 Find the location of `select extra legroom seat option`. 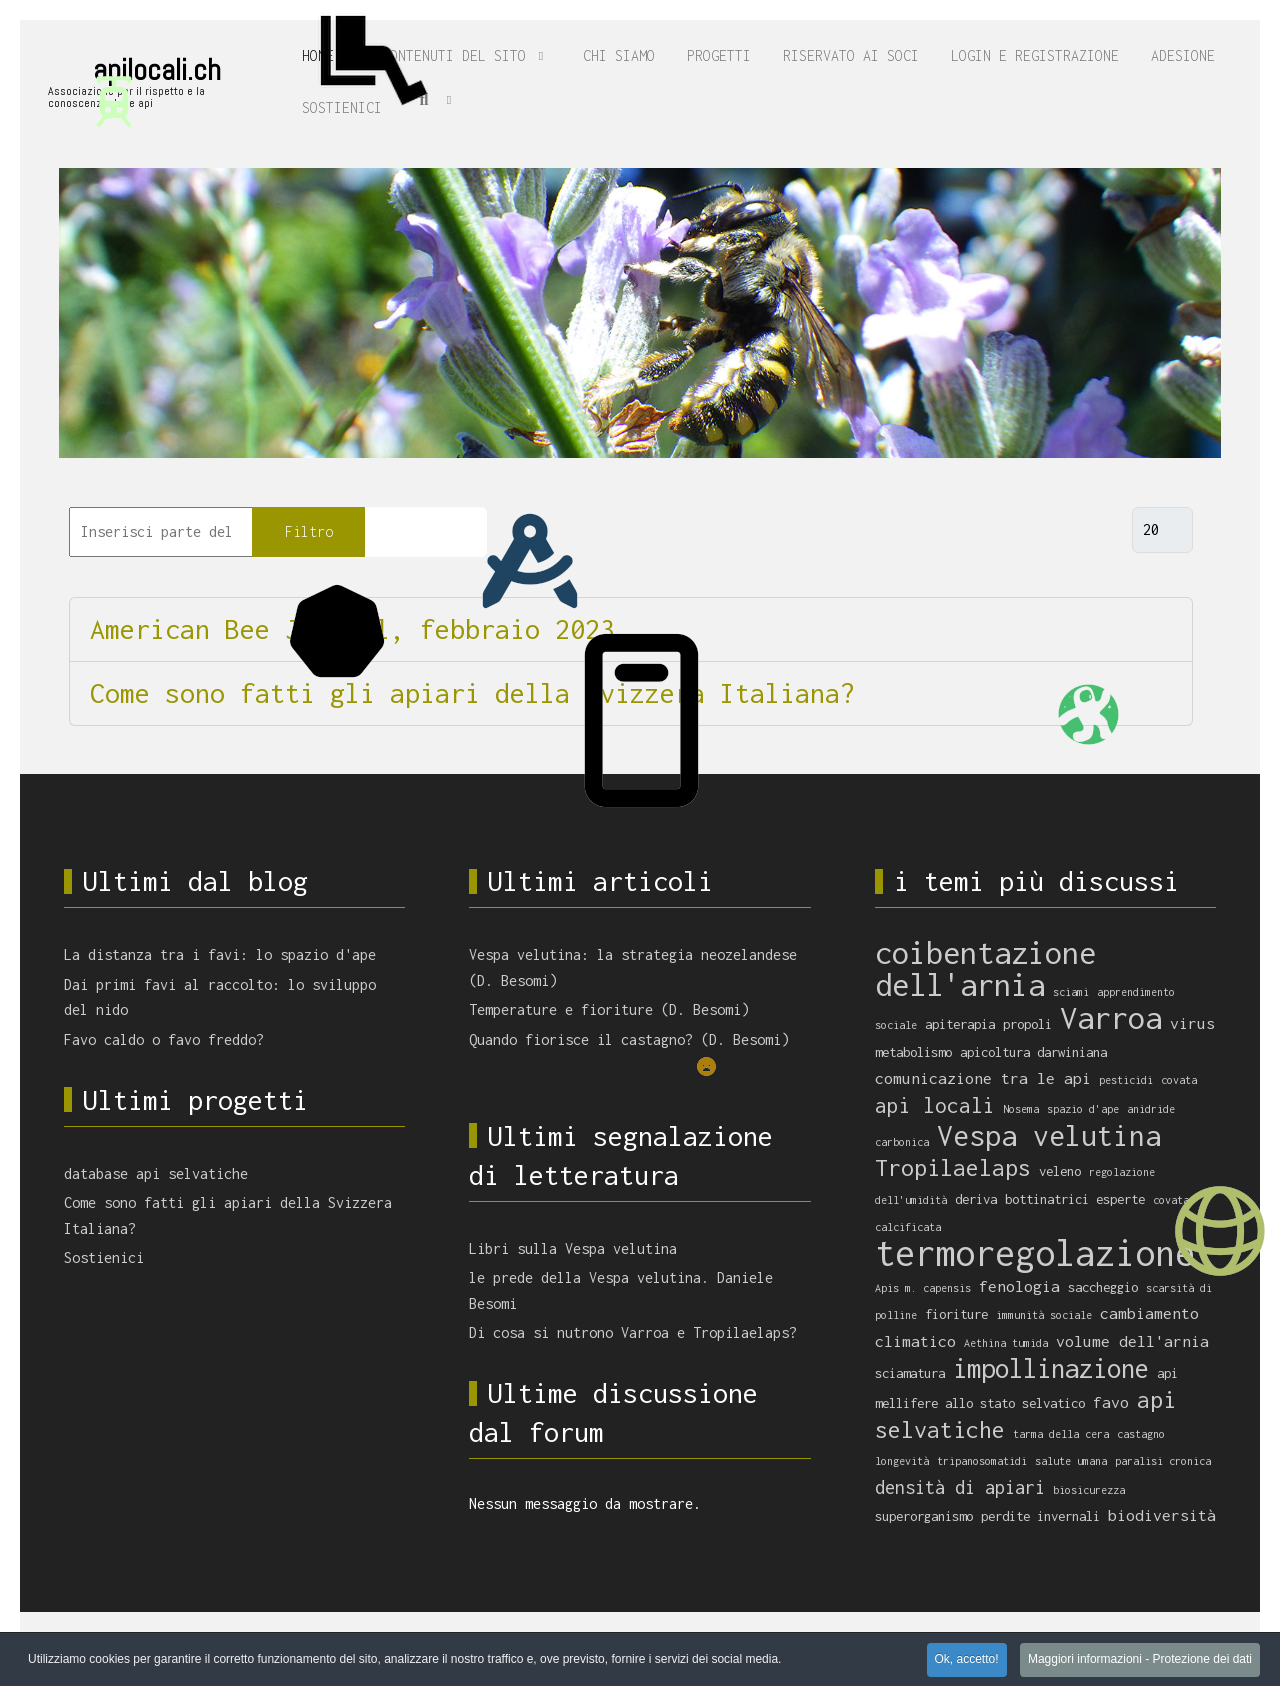

select extra legroom seat option is located at coordinates (370, 60).